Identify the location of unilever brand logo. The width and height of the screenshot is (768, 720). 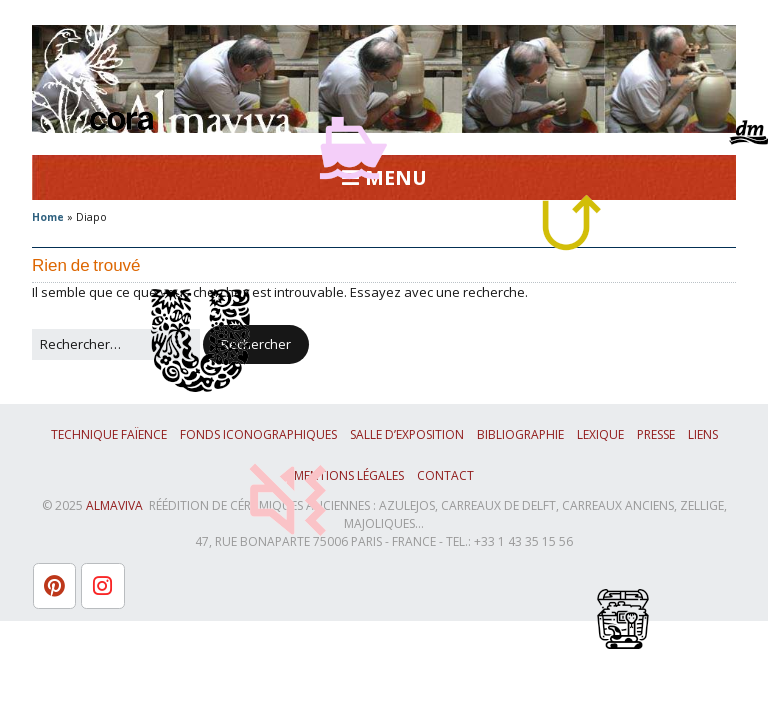
(200, 340).